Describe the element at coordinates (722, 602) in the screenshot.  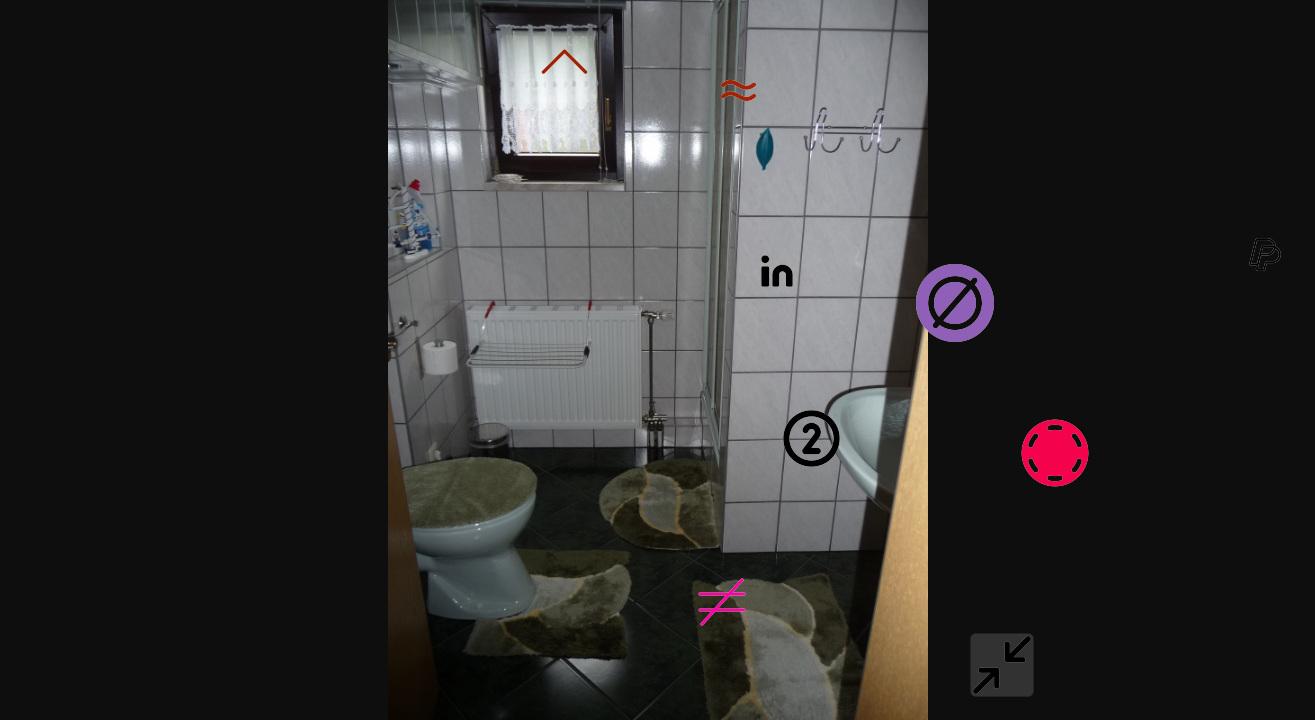
I see `indicates values are not equal or mismatched` at that location.